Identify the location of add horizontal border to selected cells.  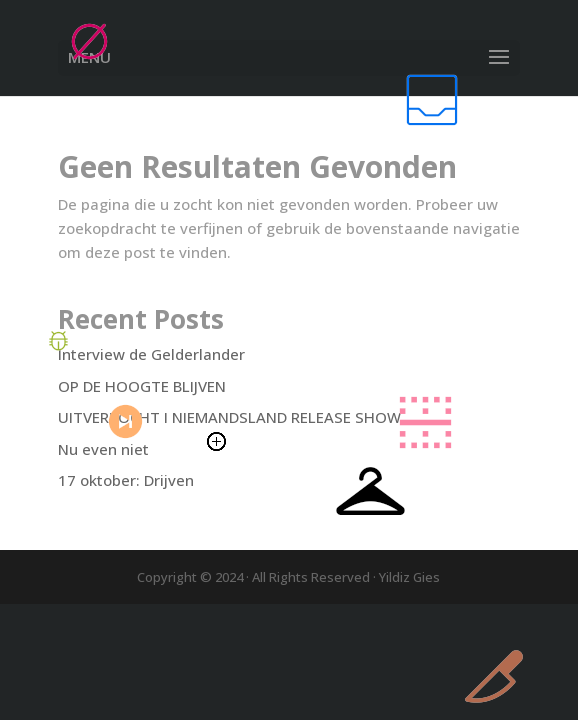
(425, 422).